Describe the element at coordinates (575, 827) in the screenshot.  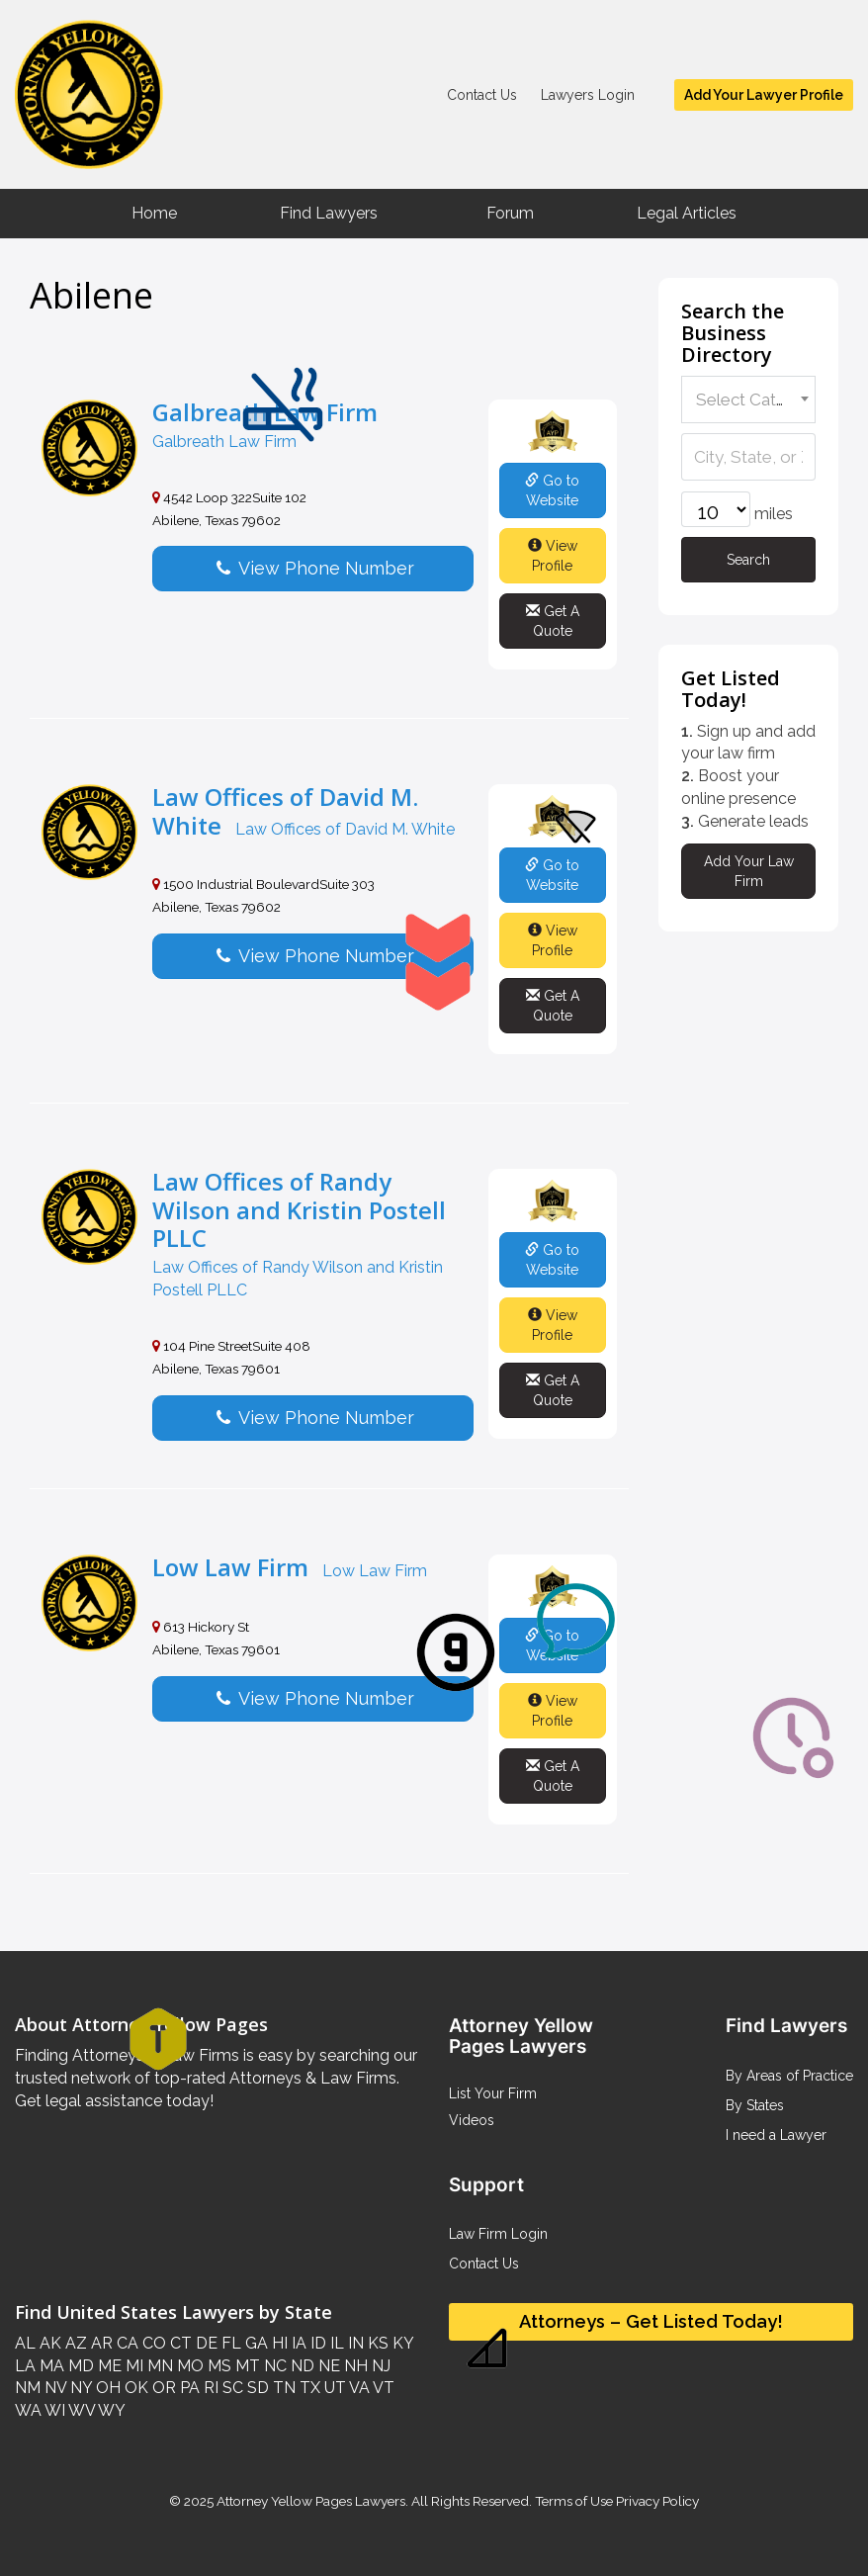
I see `indicates no wifi connection available` at that location.